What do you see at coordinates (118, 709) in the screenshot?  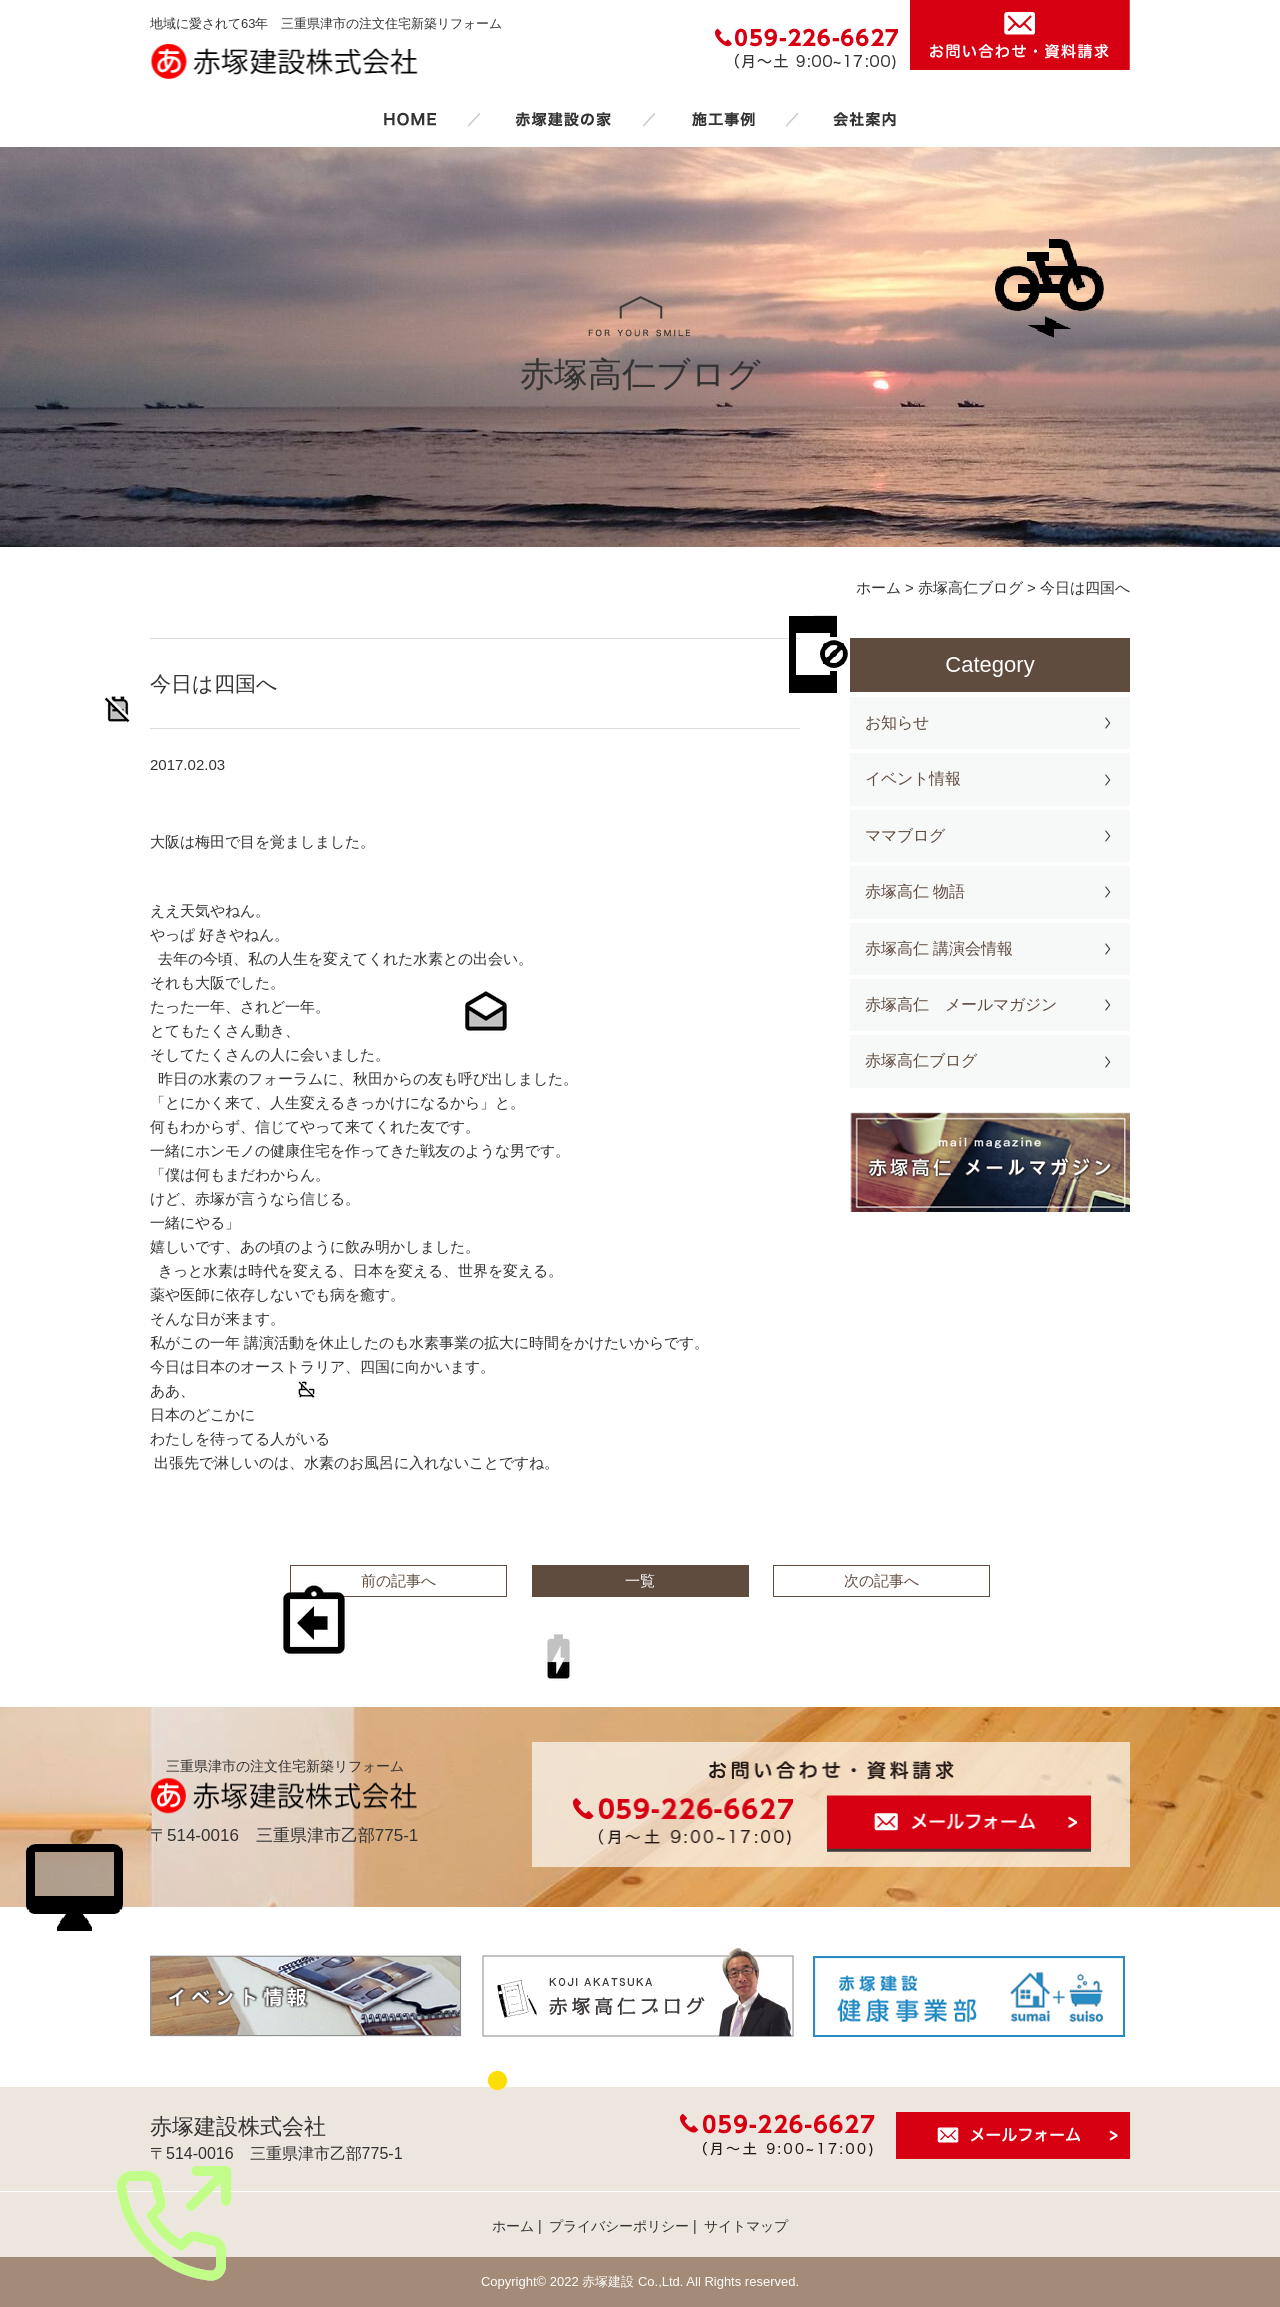 I see `no backpacks allowed` at bounding box center [118, 709].